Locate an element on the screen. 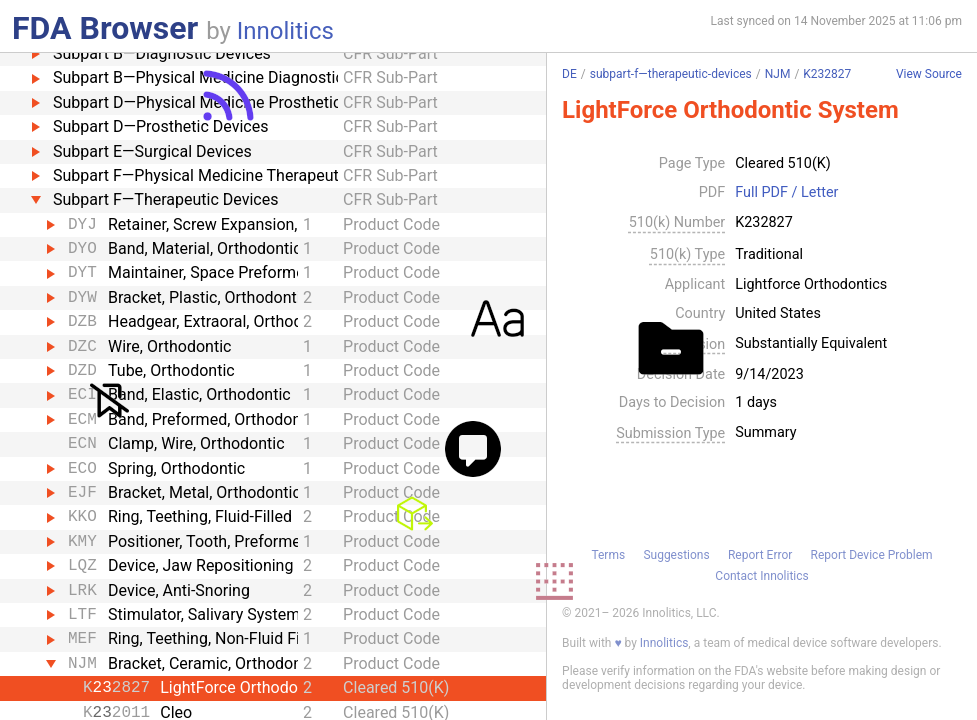  subscribe to RSS feed is located at coordinates (228, 95).